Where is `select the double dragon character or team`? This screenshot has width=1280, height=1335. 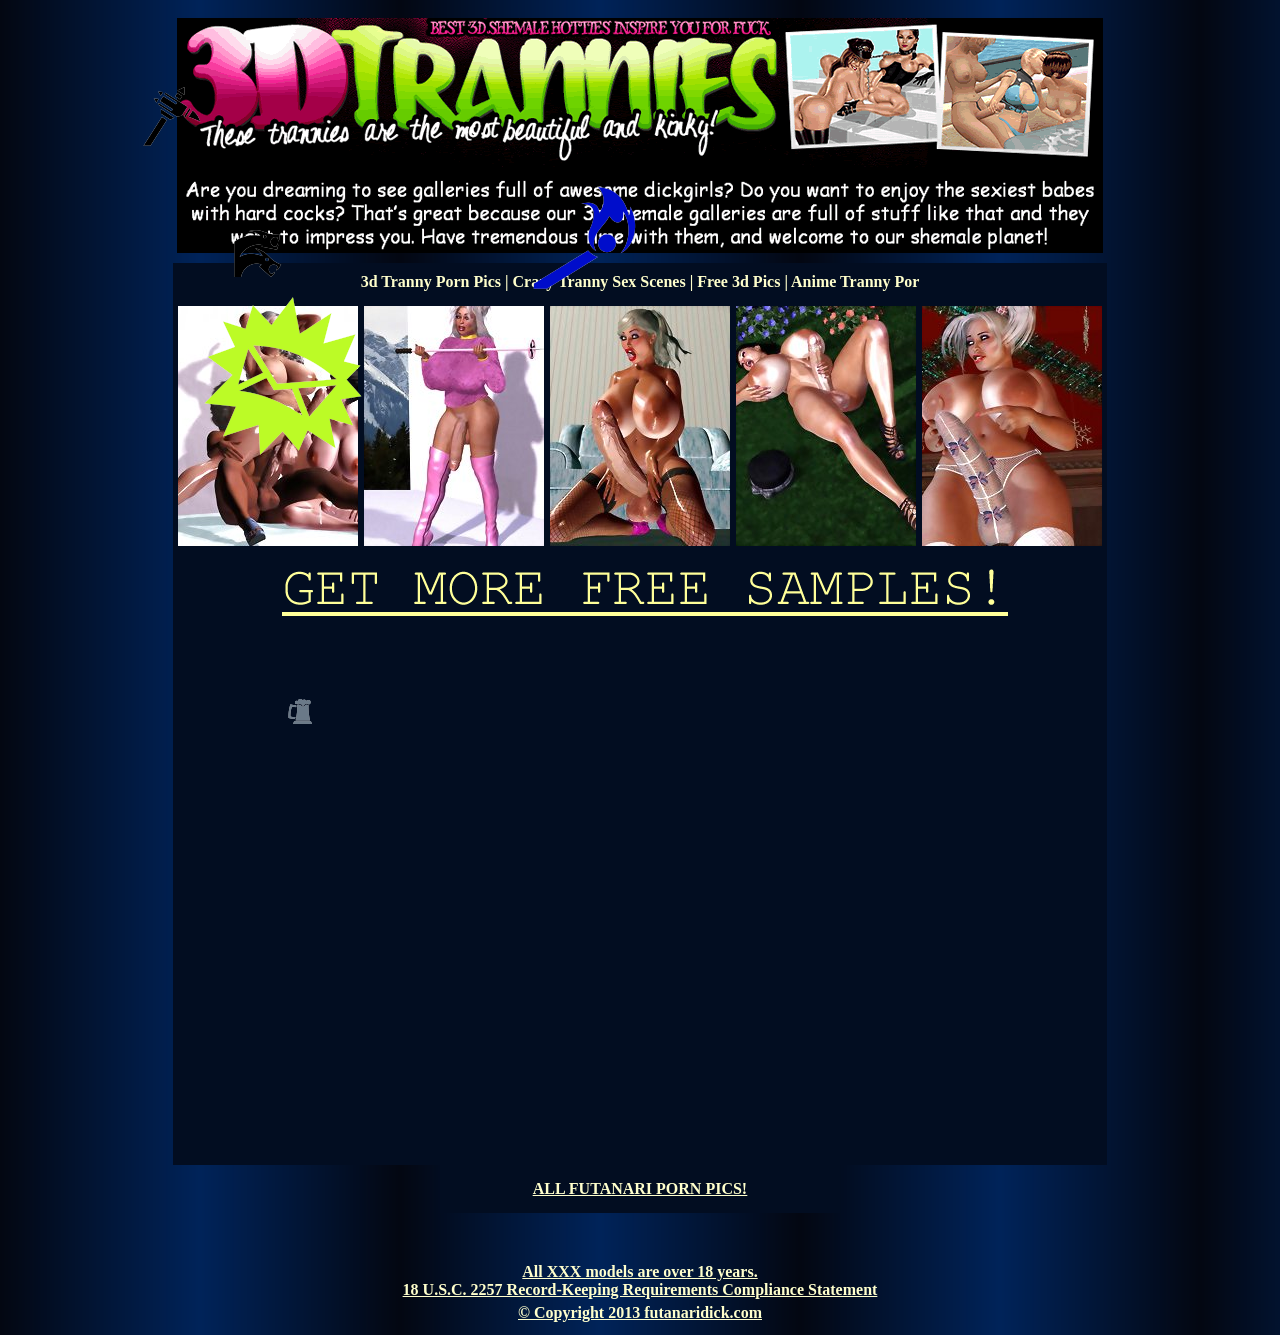 select the double dragon character or team is located at coordinates (257, 253).